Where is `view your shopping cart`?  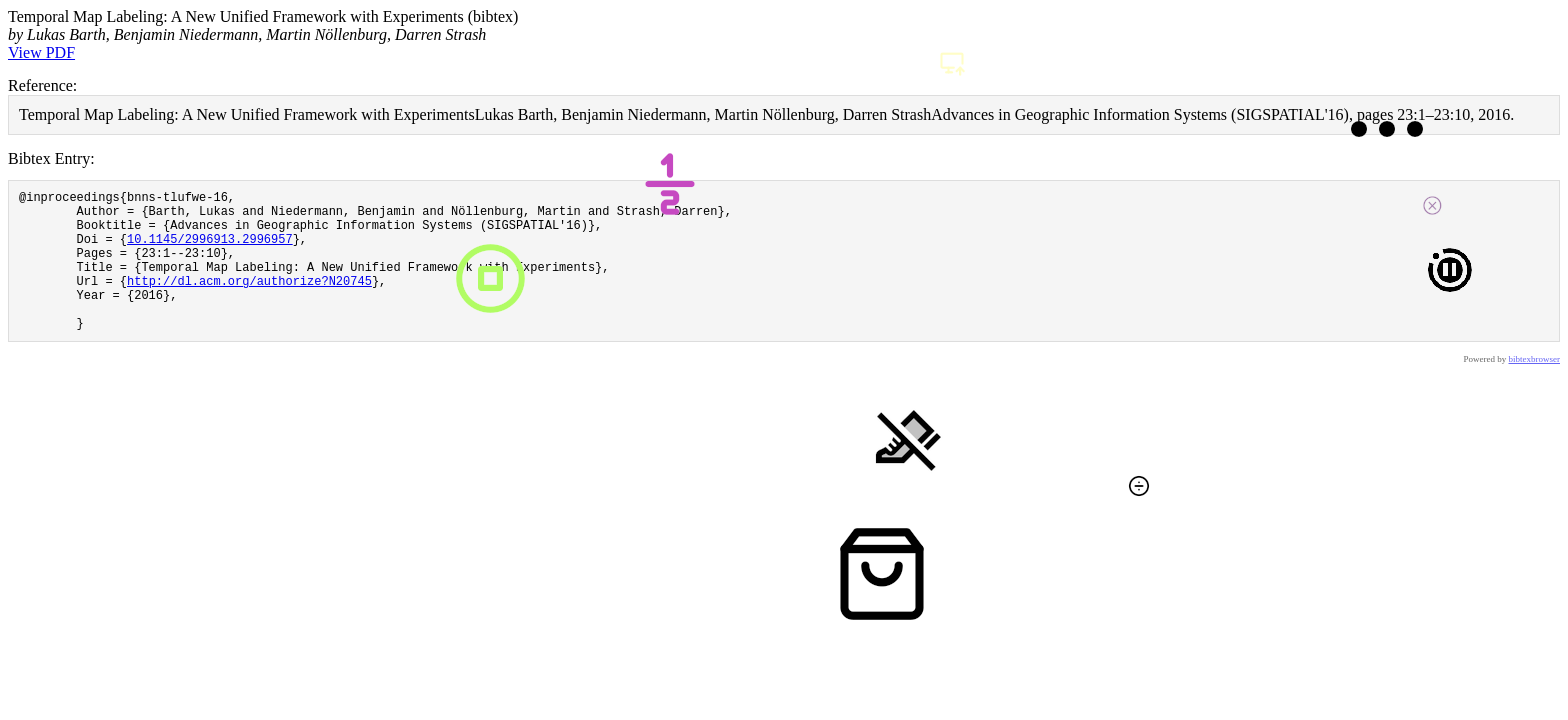
view your shopping cart is located at coordinates (882, 574).